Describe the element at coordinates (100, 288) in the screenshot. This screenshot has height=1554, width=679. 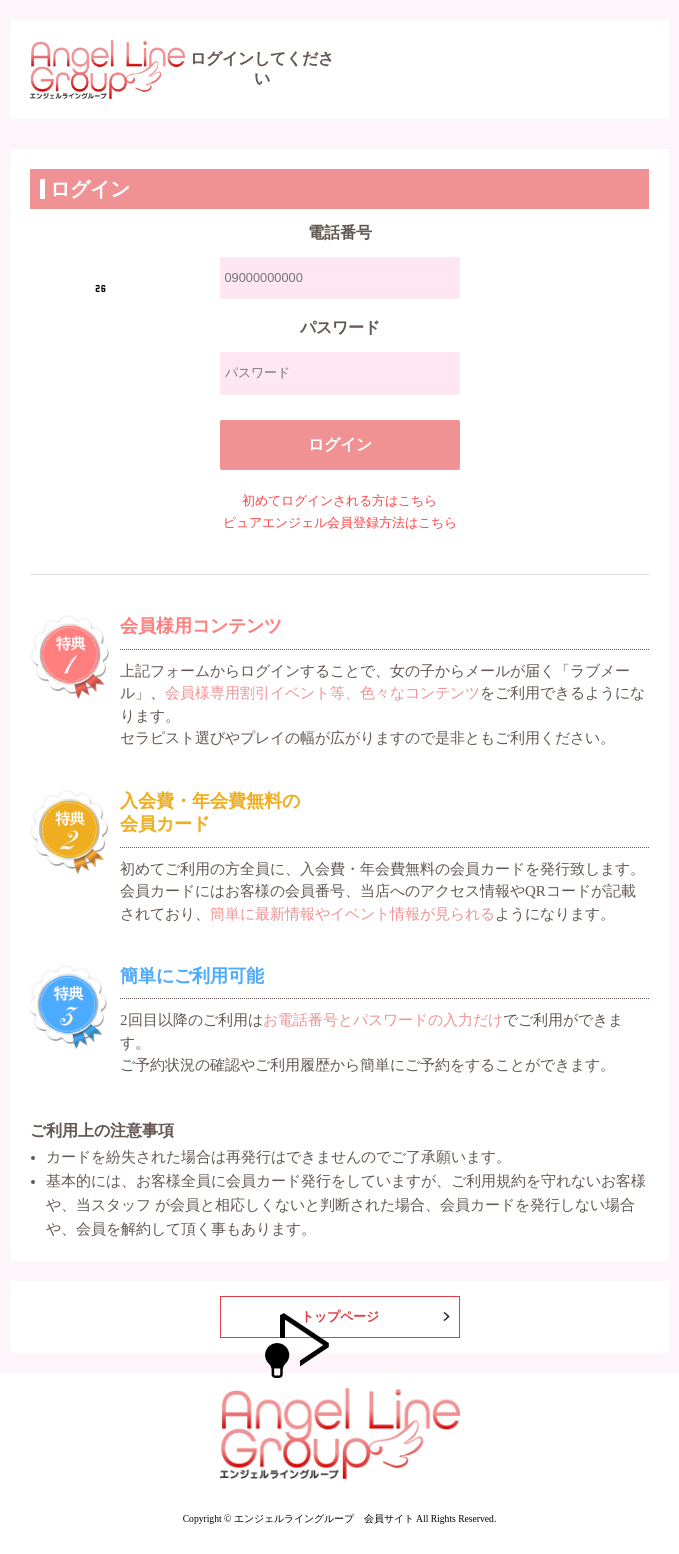
I see `indicates item number 26 in a list or sequence` at that location.